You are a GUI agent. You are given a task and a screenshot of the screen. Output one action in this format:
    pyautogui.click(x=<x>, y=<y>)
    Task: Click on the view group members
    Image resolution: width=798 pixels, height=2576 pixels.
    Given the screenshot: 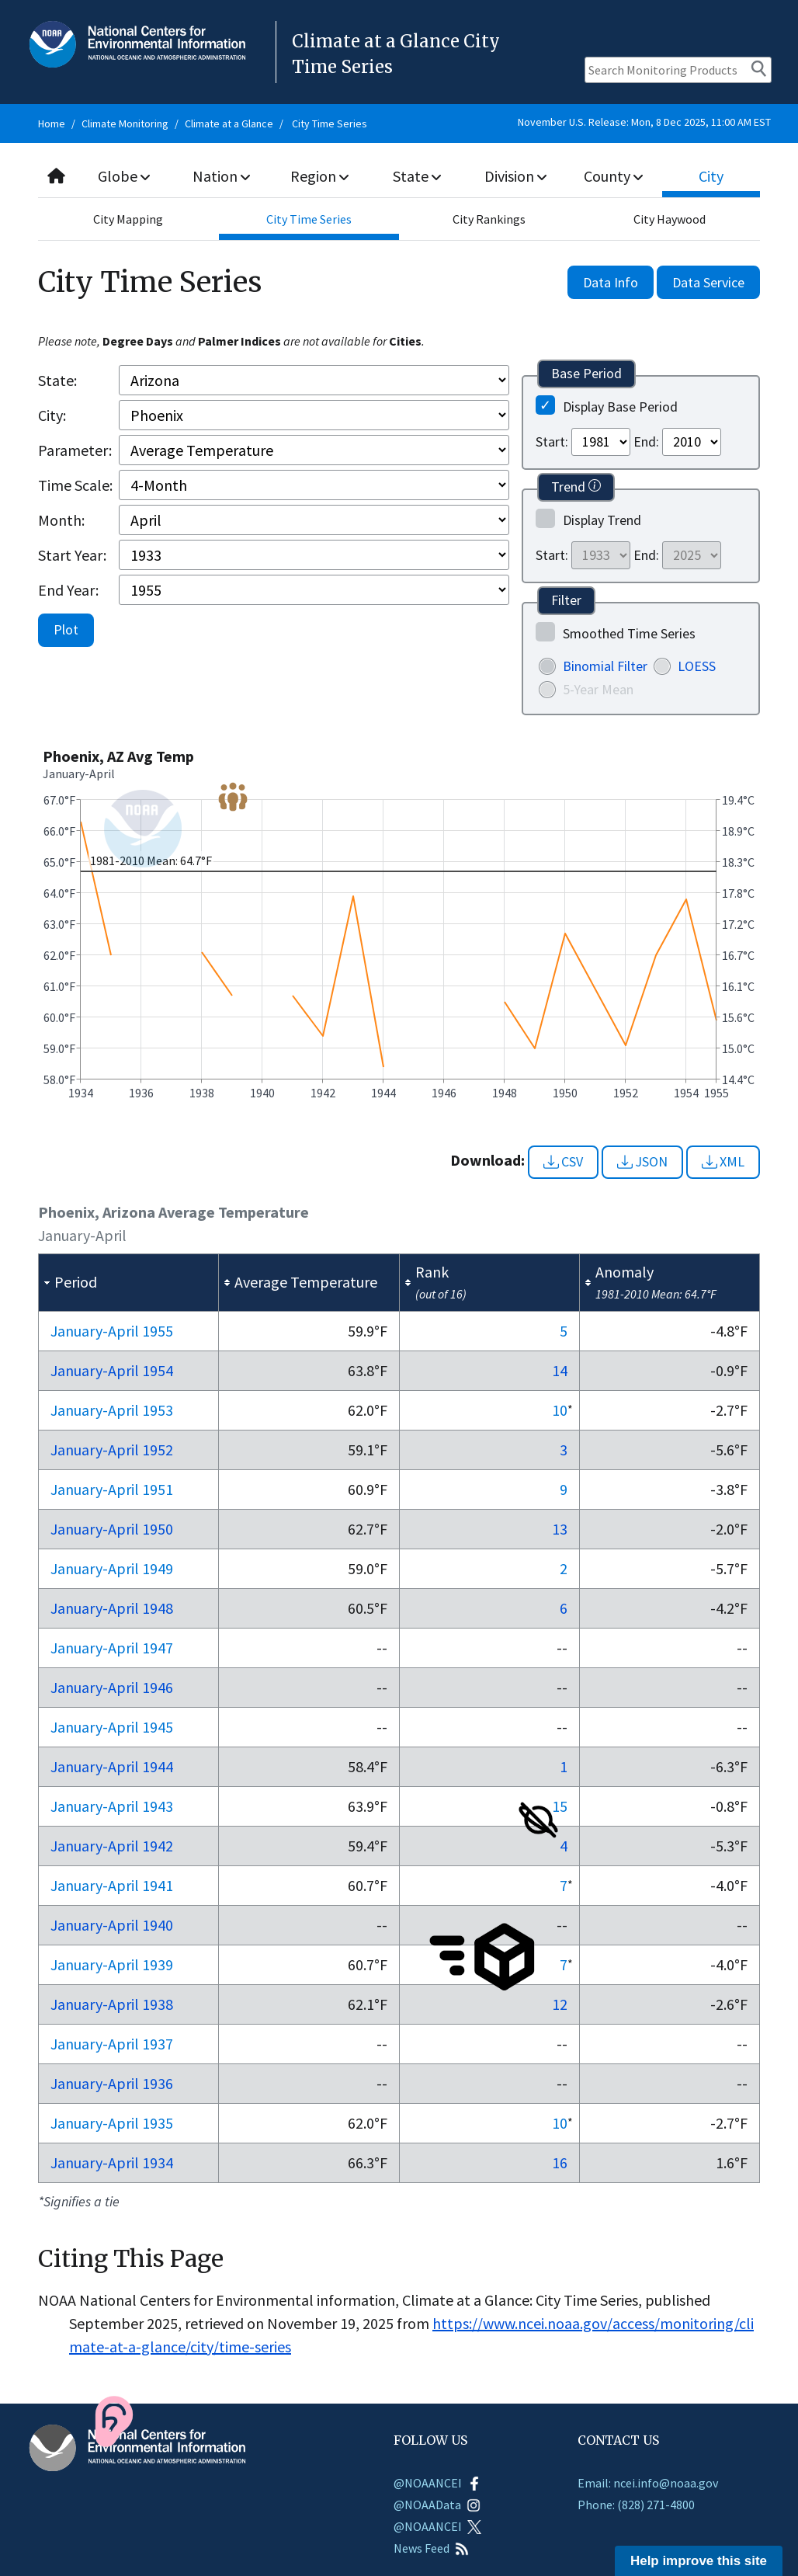 What is the action you would take?
    pyautogui.click(x=233, y=797)
    